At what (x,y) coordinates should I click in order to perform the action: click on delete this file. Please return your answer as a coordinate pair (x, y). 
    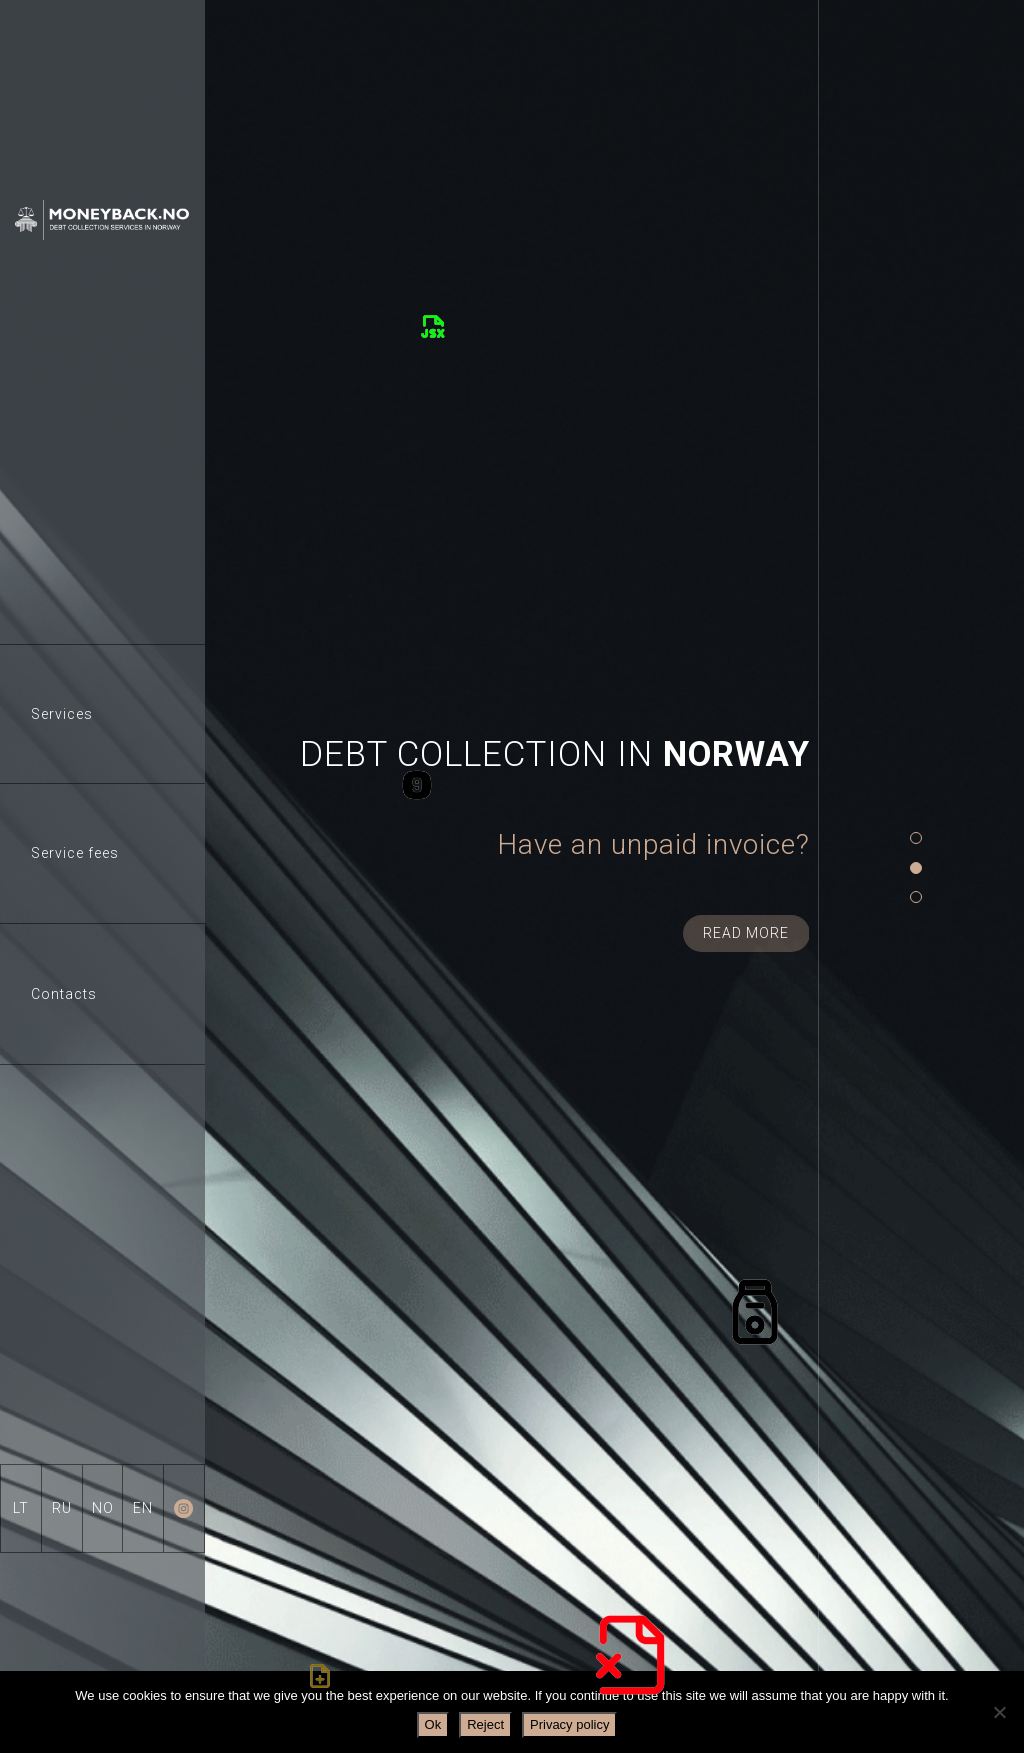
    Looking at the image, I should click on (632, 1655).